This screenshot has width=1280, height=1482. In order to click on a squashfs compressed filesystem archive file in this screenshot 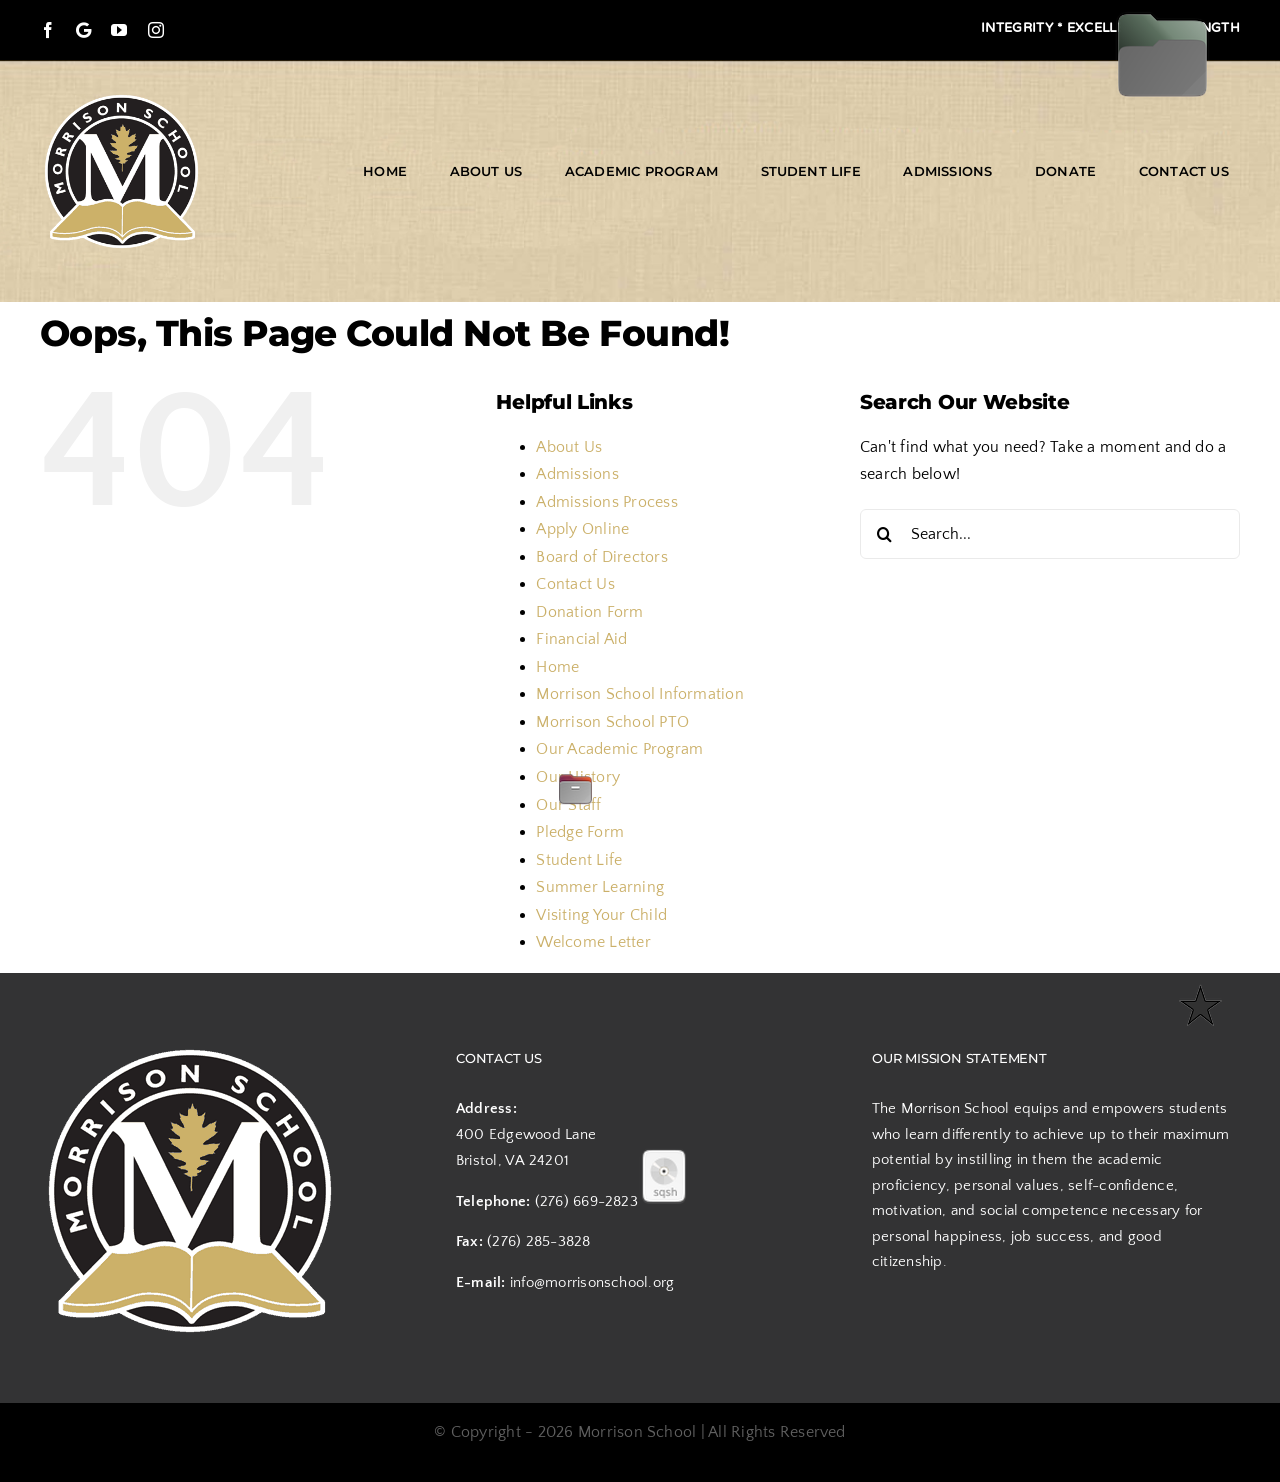, I will do `click(664, 1176)`.